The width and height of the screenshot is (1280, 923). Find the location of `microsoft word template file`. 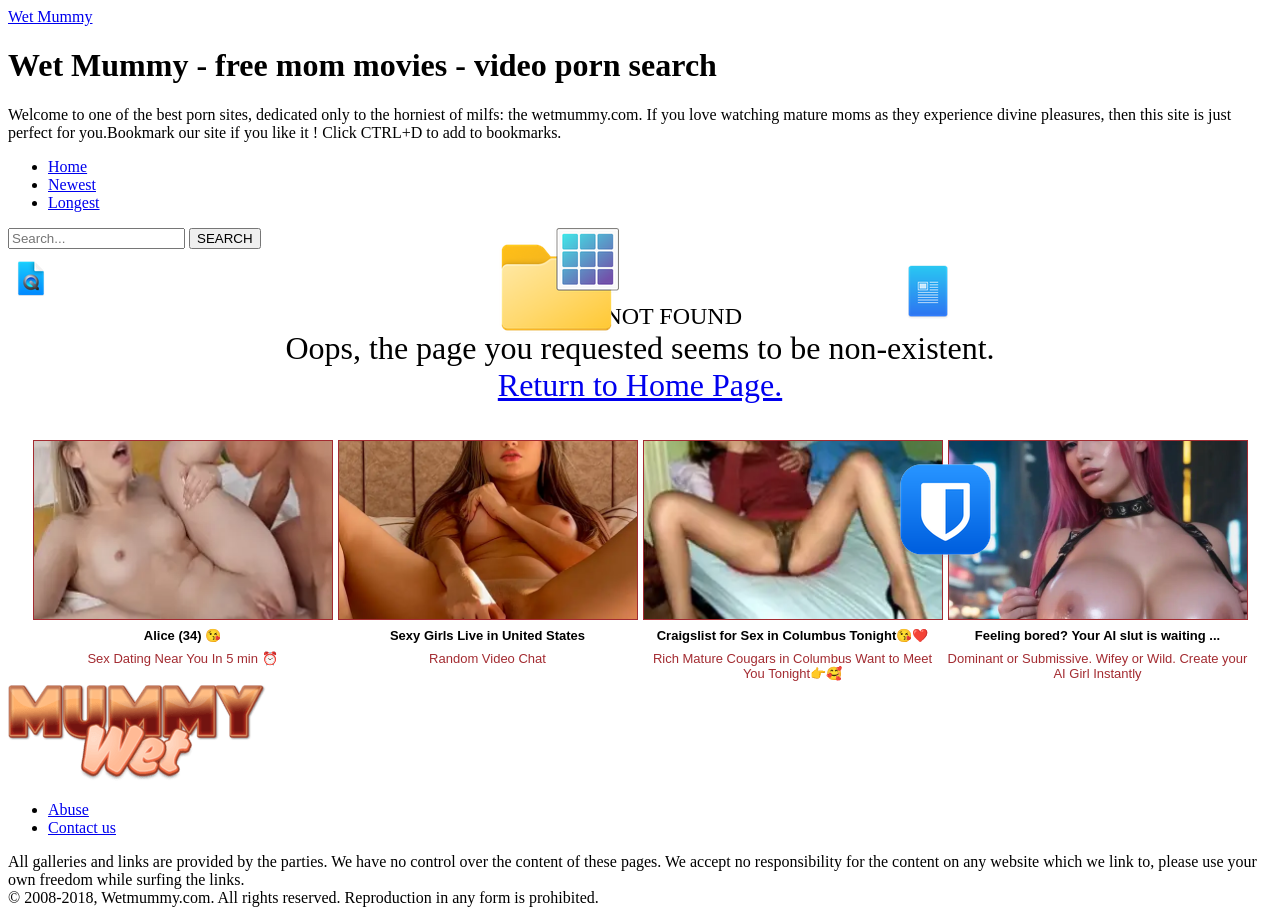

microsoft word template file is located at coordinates (928, 292).